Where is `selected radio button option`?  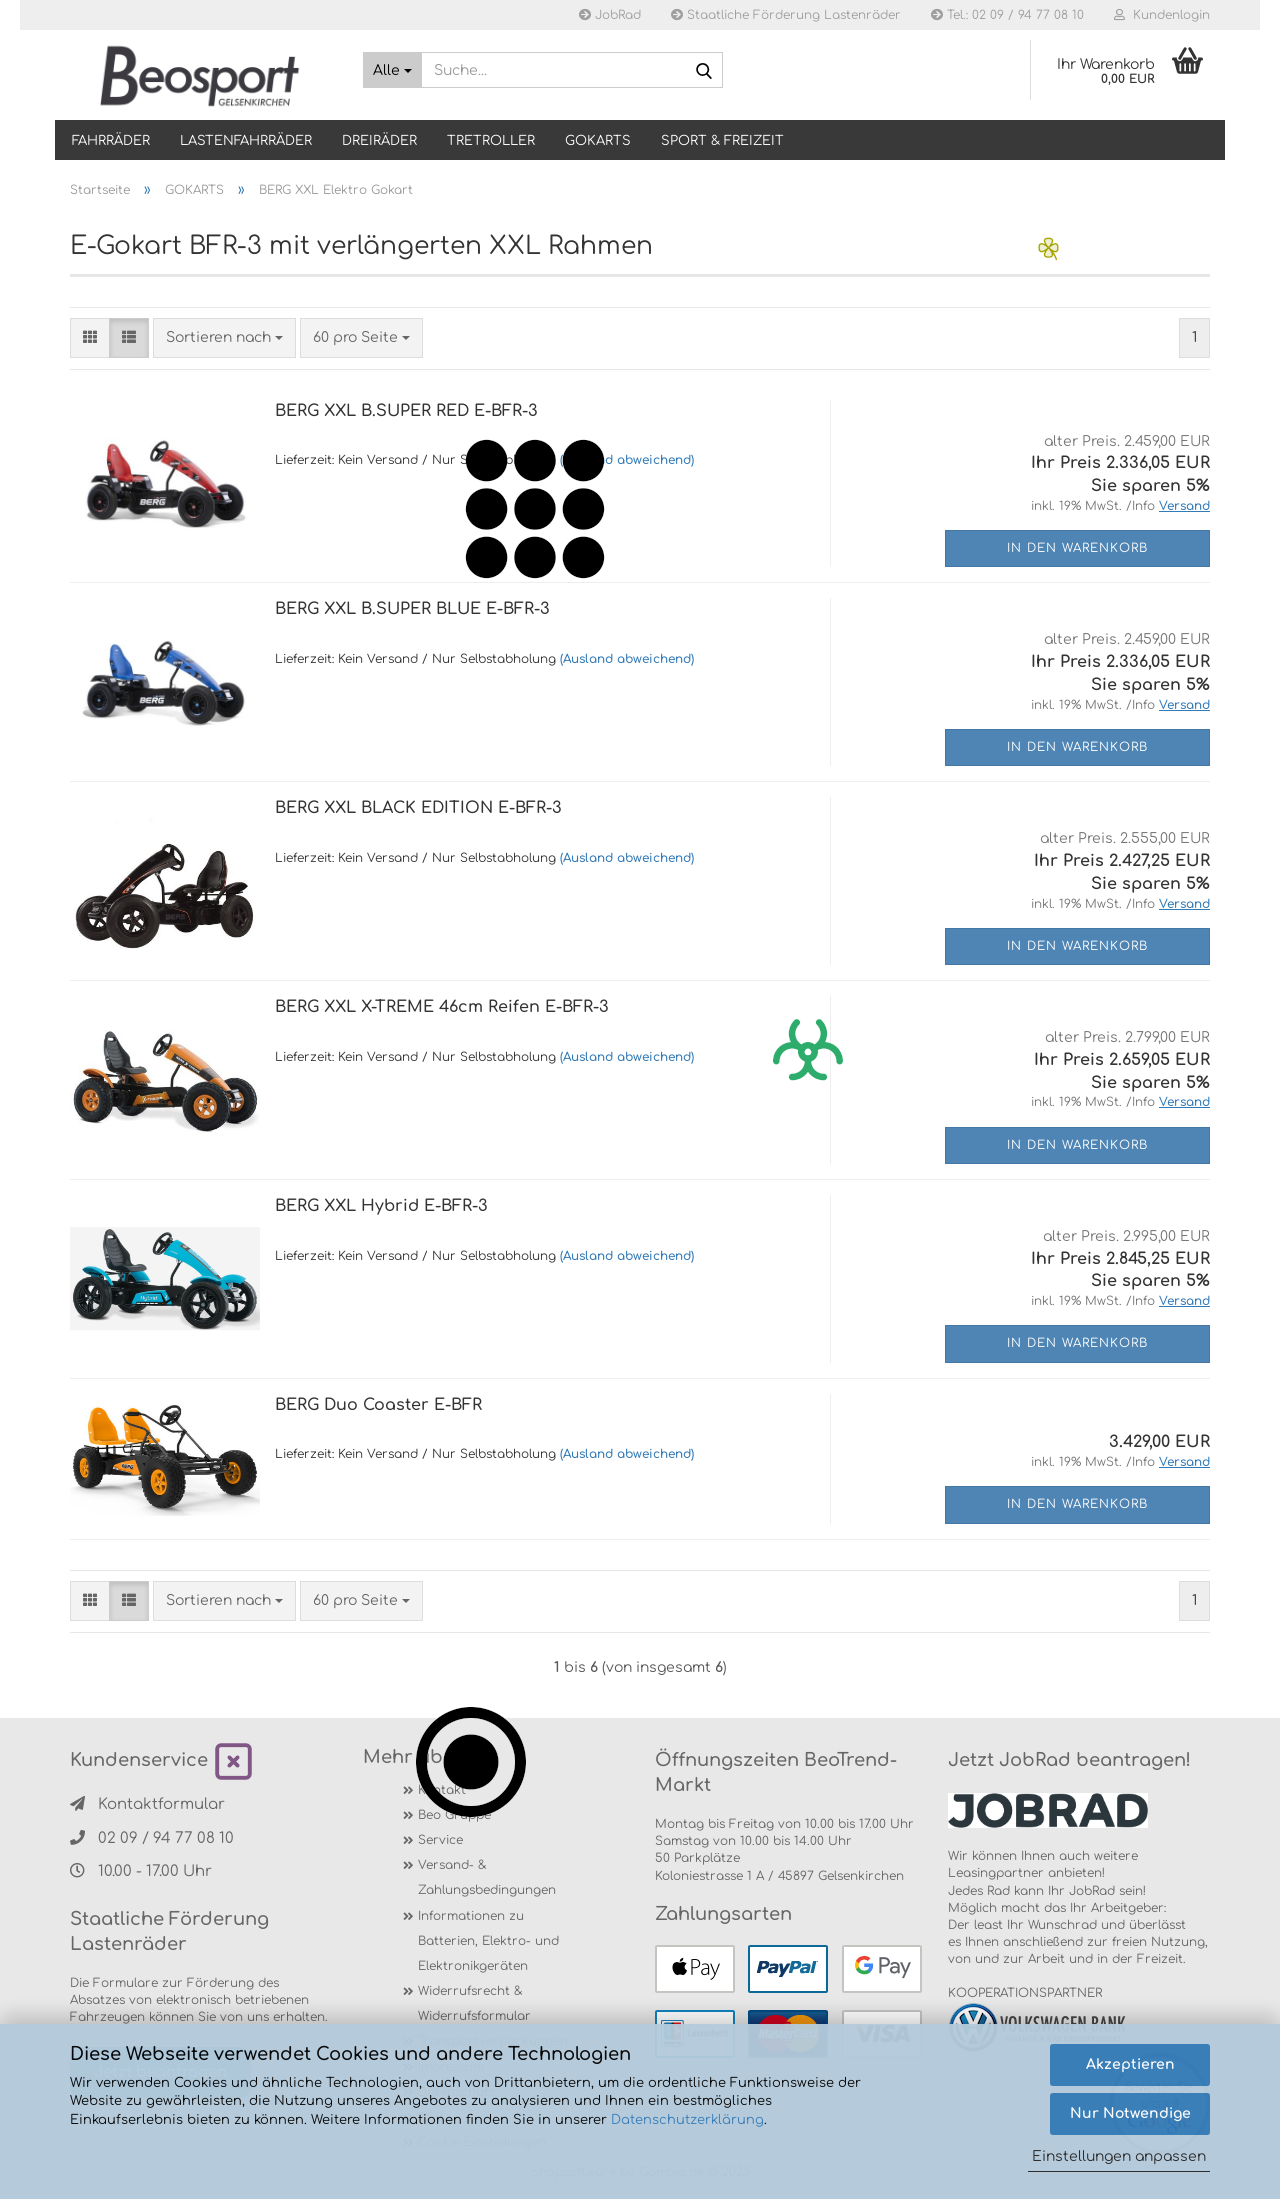 selected radio button option is located at coordinates (471, 1762).